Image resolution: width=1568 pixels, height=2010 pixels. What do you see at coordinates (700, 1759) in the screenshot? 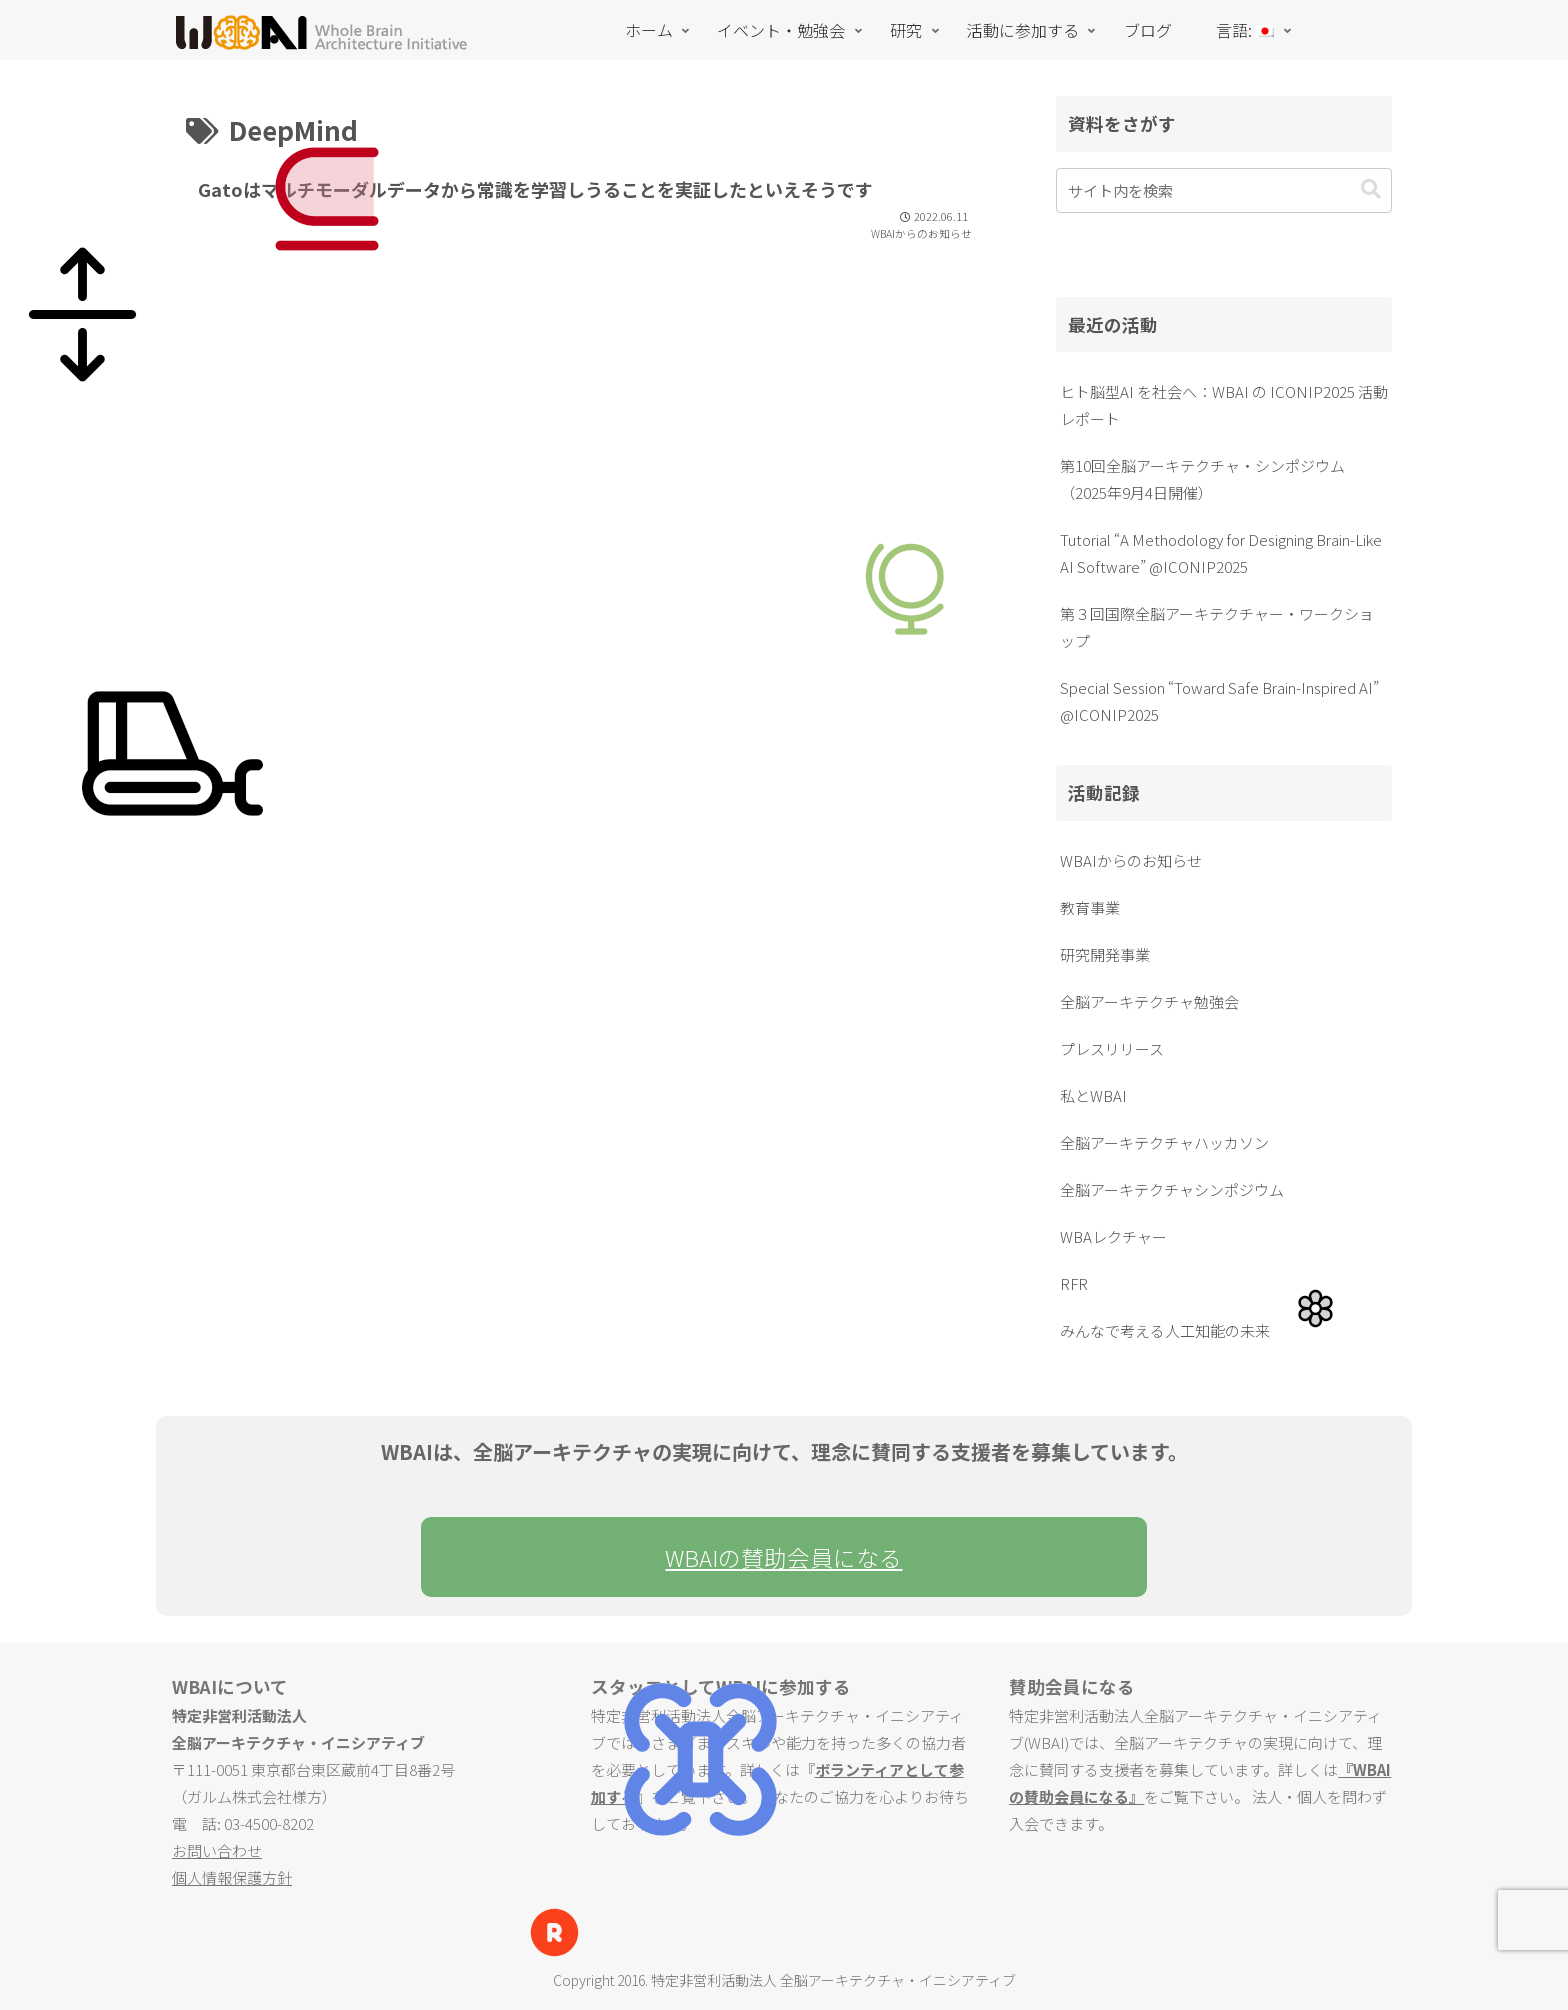
I see `access drone controls` at bounding box center [700, 1759].